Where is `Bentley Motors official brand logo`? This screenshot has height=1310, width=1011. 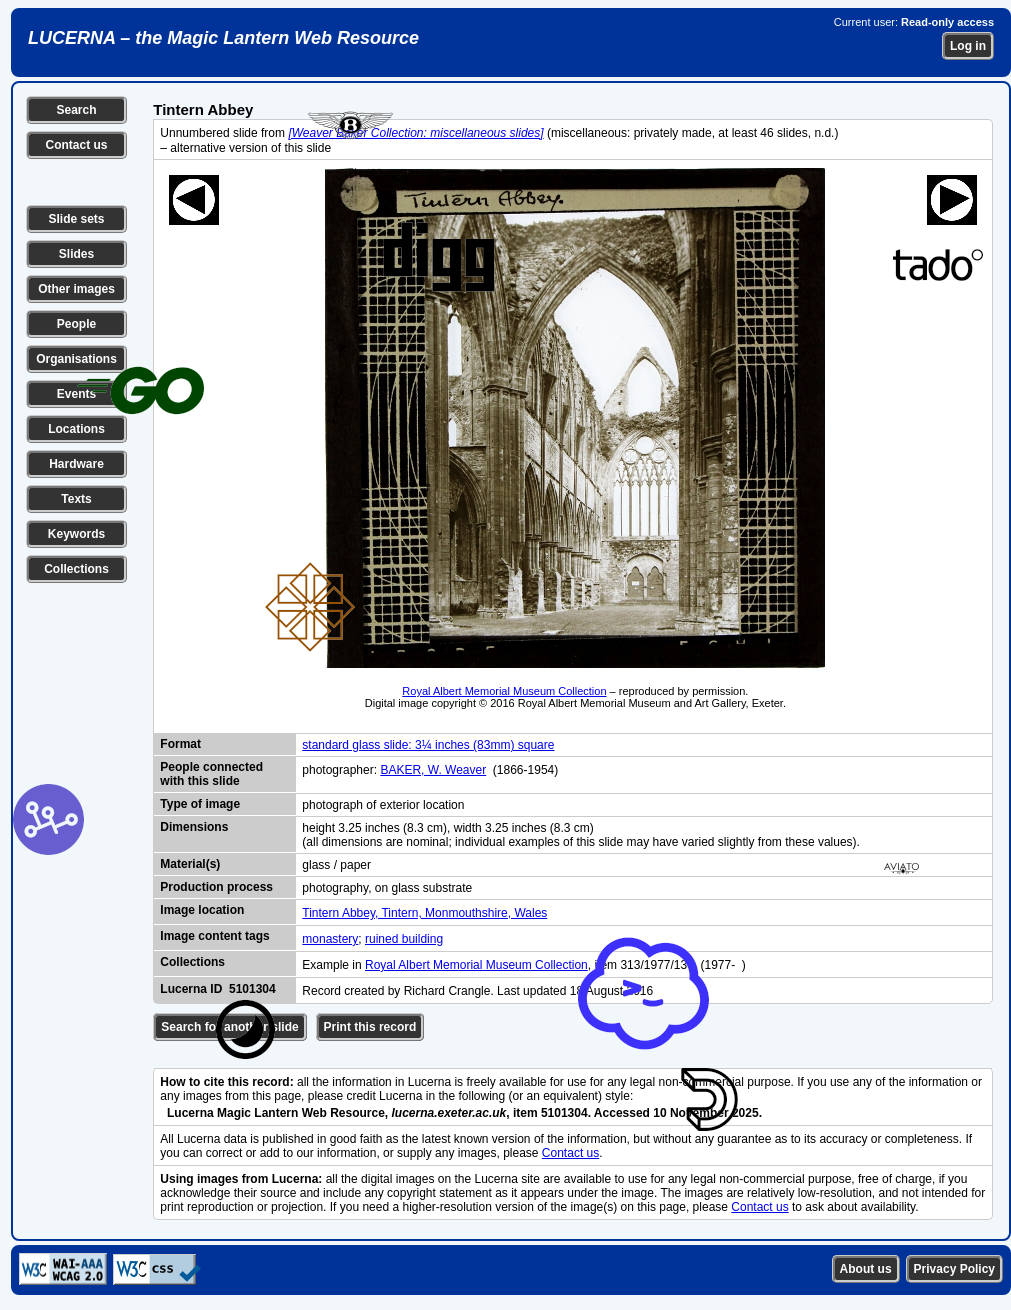 Bentley Motors official brand logo is located at coordinates (350, 125).